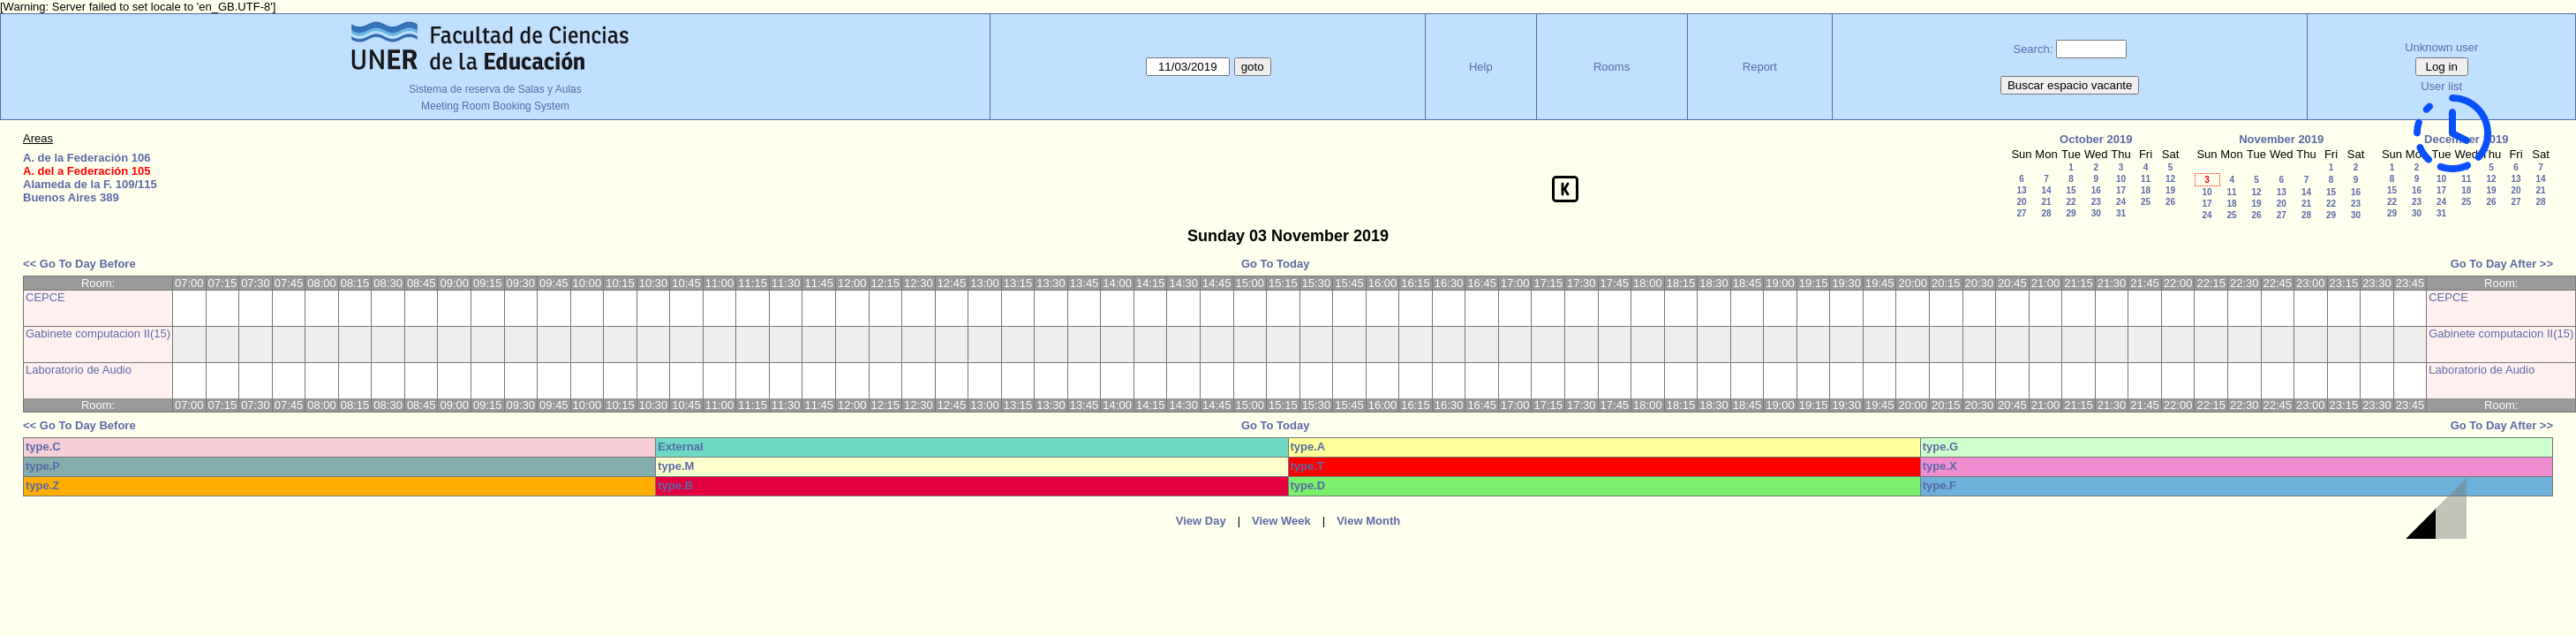 The image size is (2576, 636). I want to click on keyboard shortcut indicator for the letter K, so click(1565, 189).